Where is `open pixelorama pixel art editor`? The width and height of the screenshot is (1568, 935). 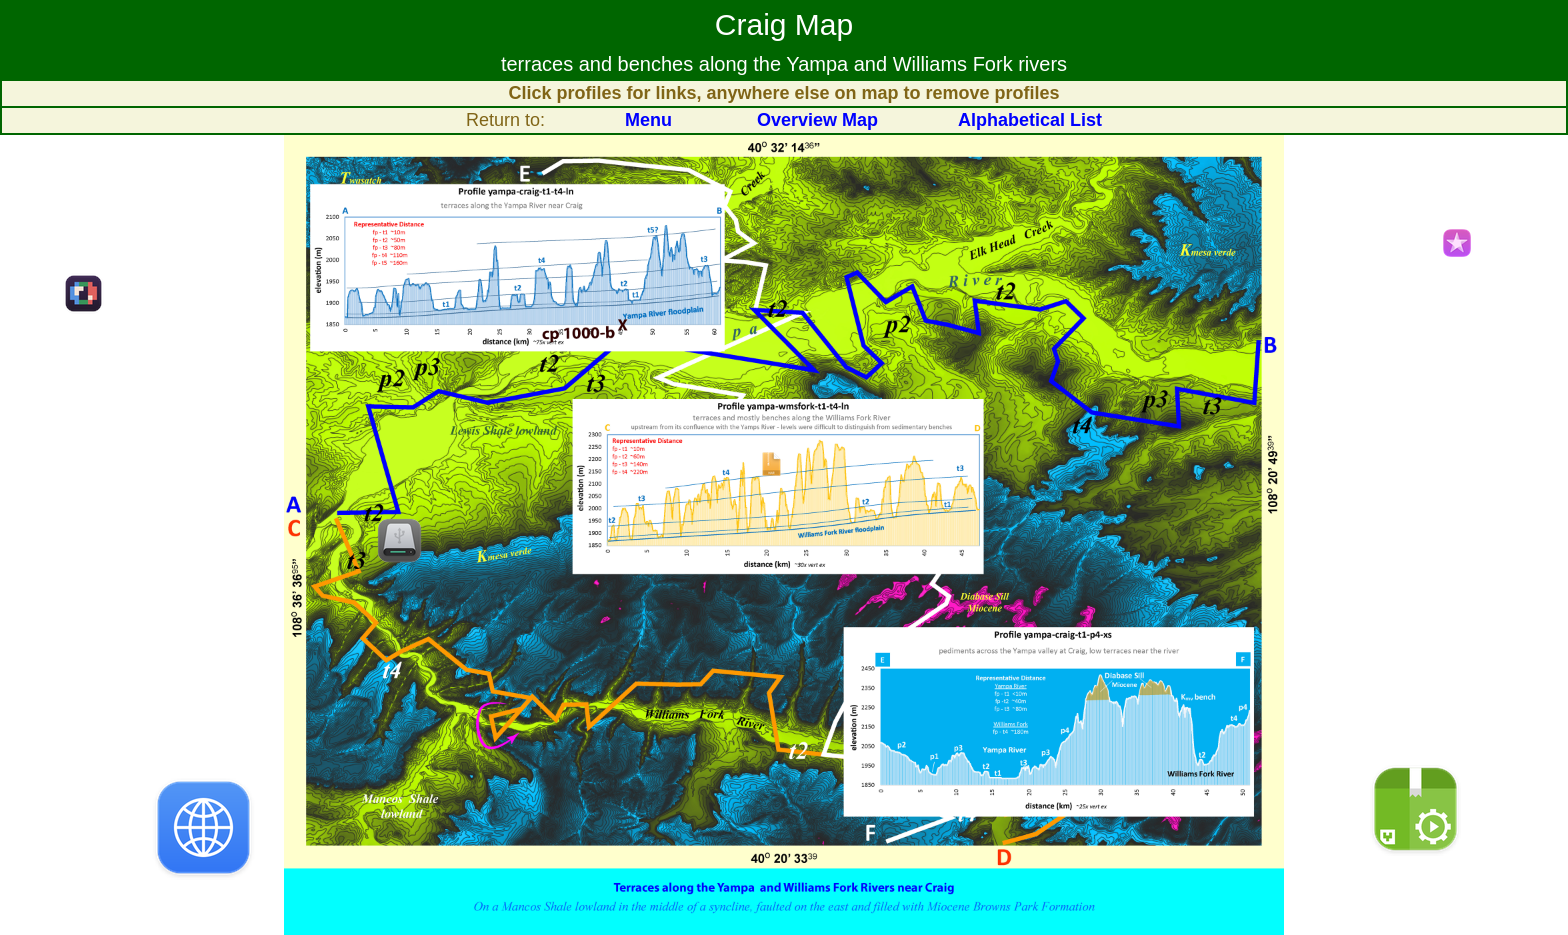
open pixelorama pixel art editor is located at coordinates (83, 293).